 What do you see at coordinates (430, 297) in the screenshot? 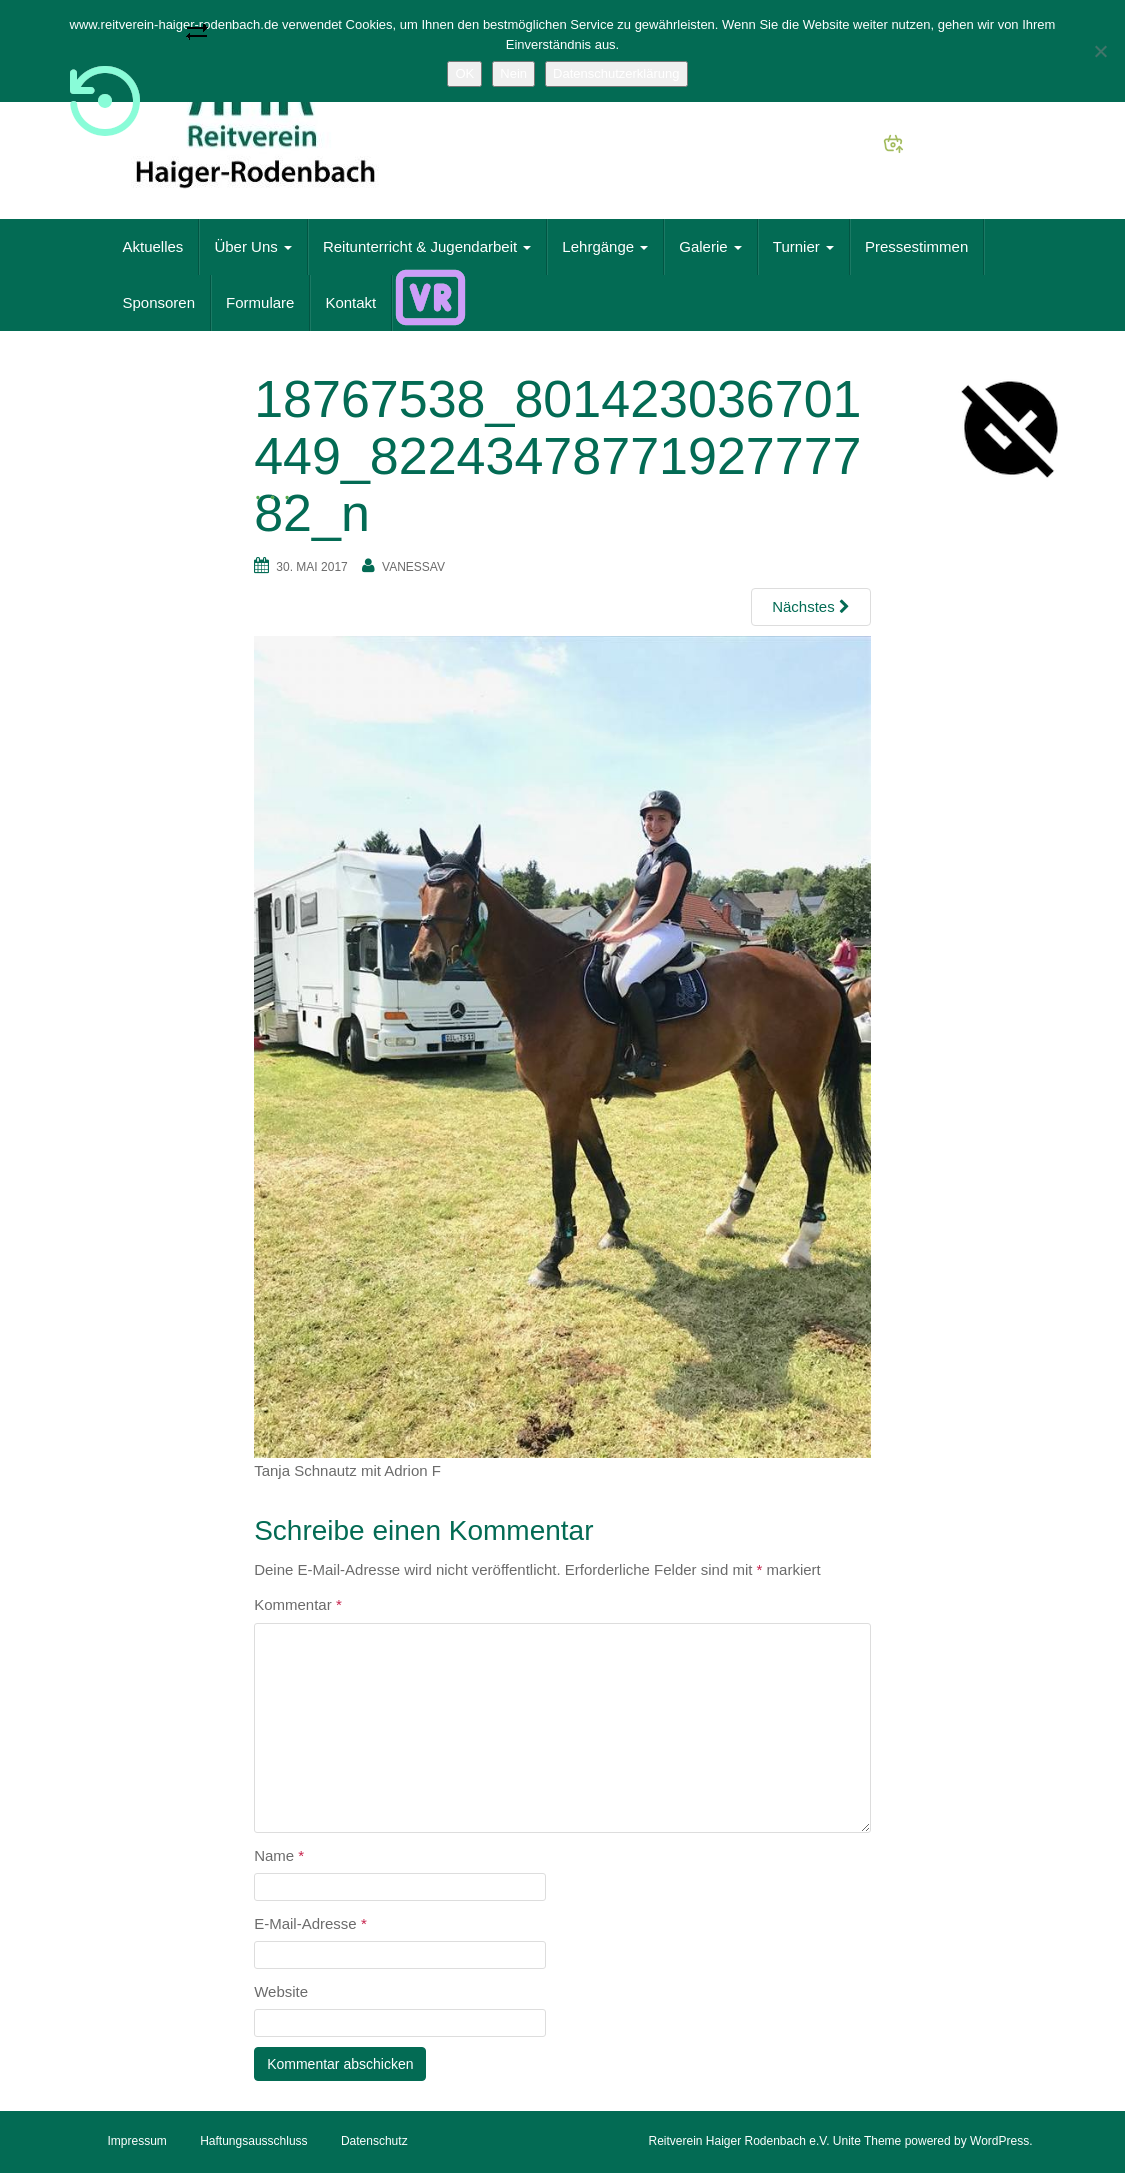
I see `access virtual reality mode or features` at bounding box center [430, 297].